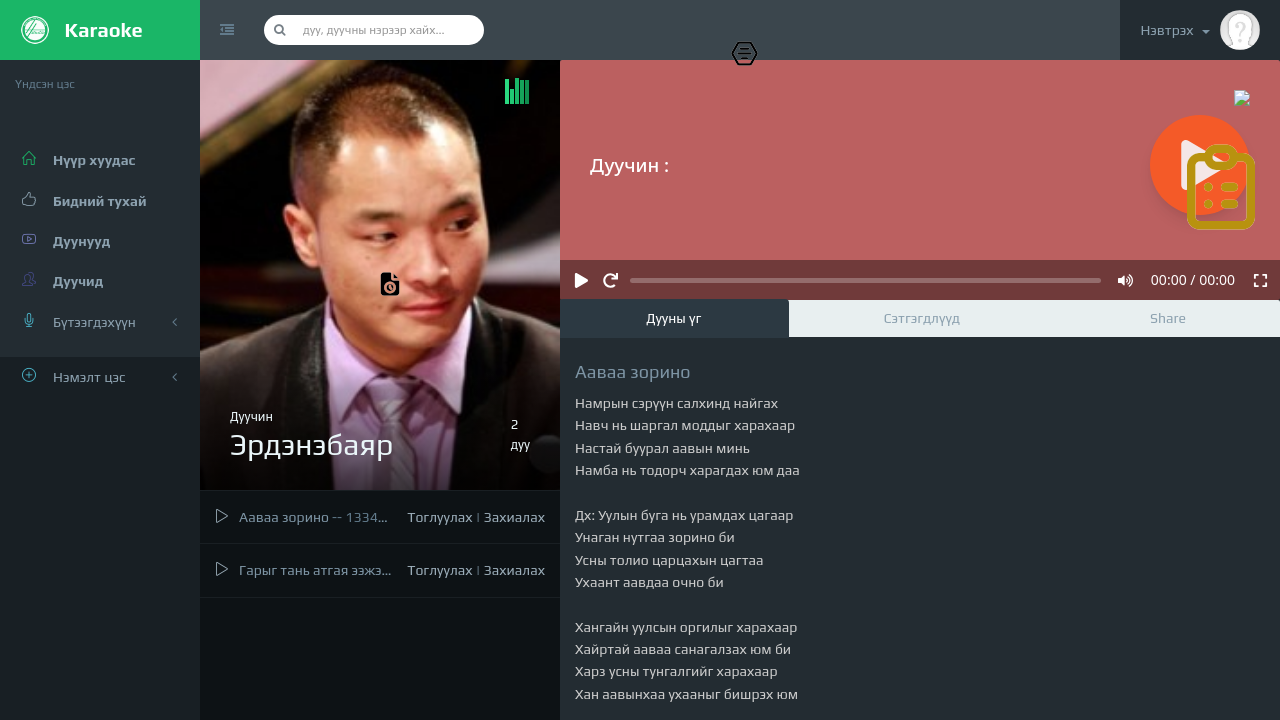 The image size is (1280, 720). I want to click on view checklist or task list, so click(1221, 187).